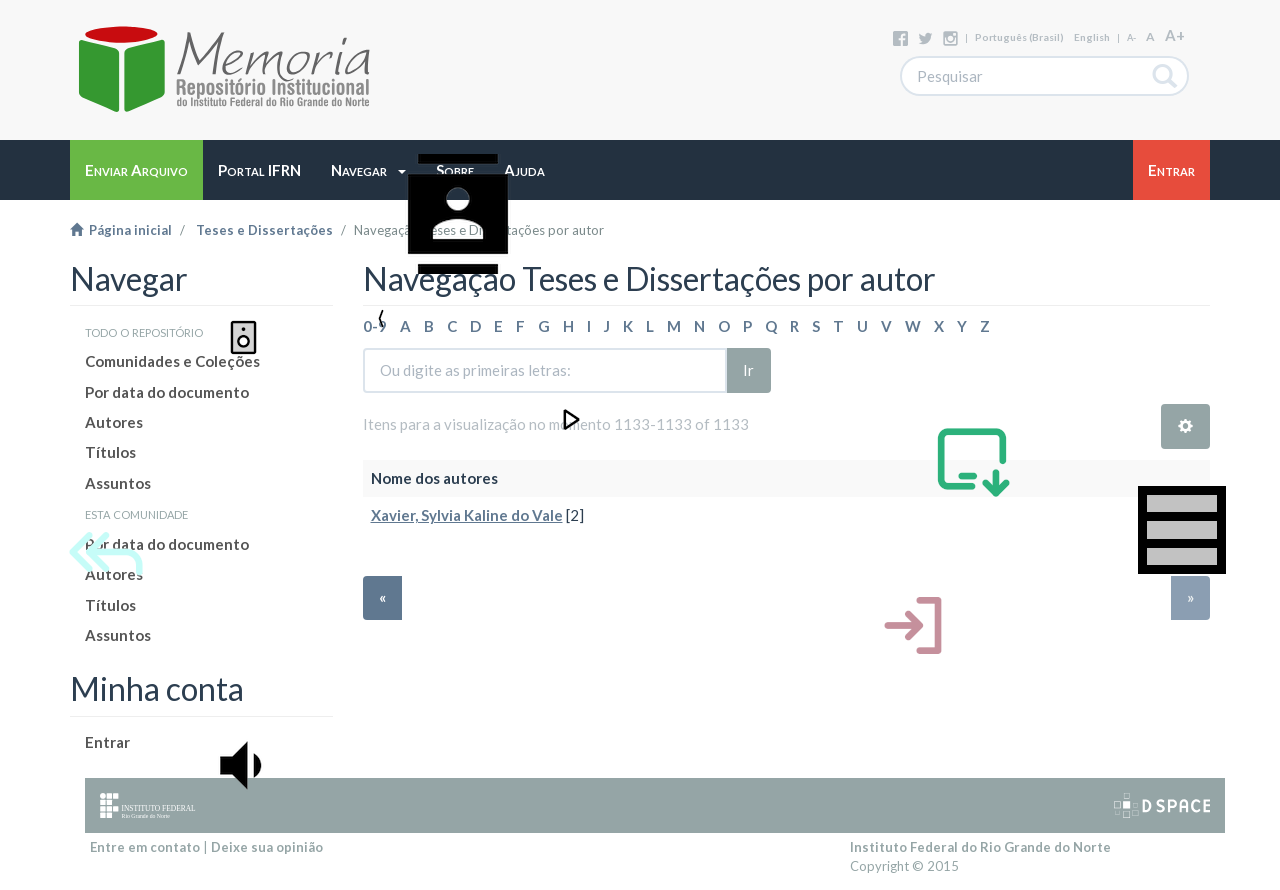 Image resolution: width=1280 pixels, height=890 pixels. Describe the element at coordinates (381, 318) in the screenshot. I see `navigate to the previous item or page` at that location.